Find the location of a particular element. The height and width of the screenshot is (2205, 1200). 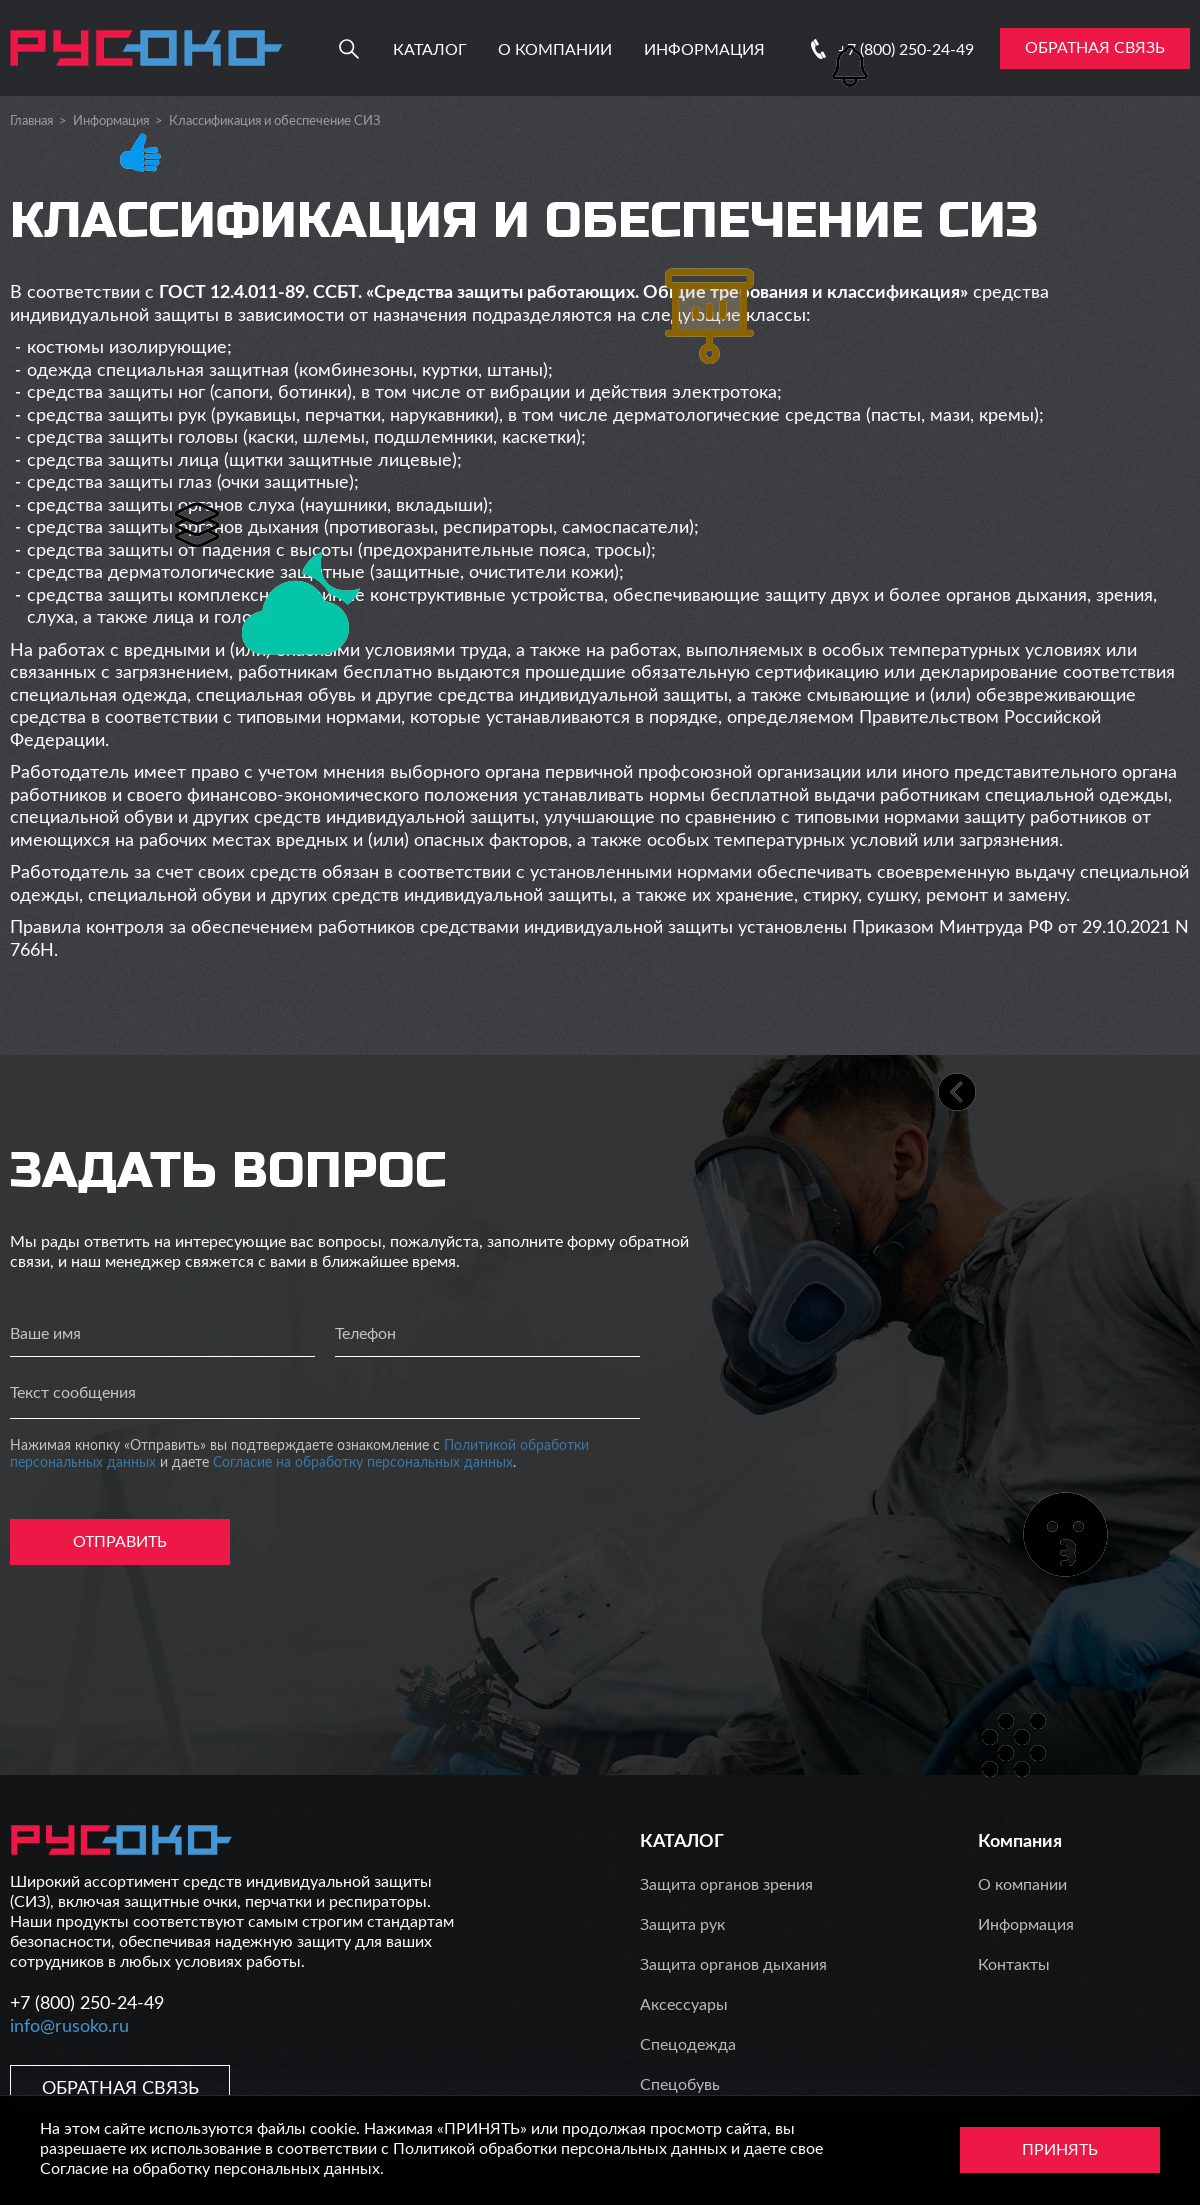

view presentation with chart data is located at coordinates (709, 309).